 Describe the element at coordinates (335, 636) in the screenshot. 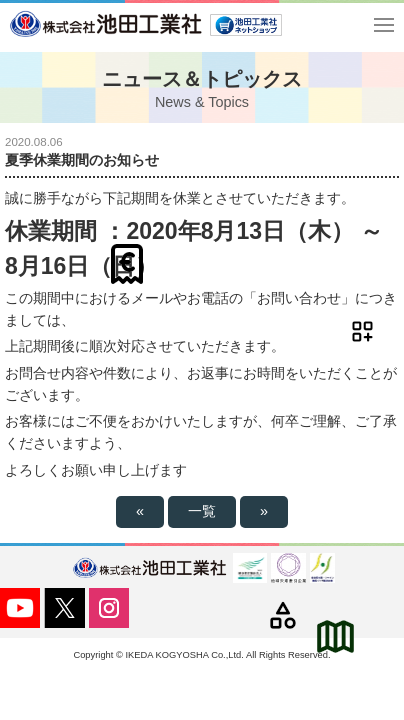

I see `open map view` at that location.